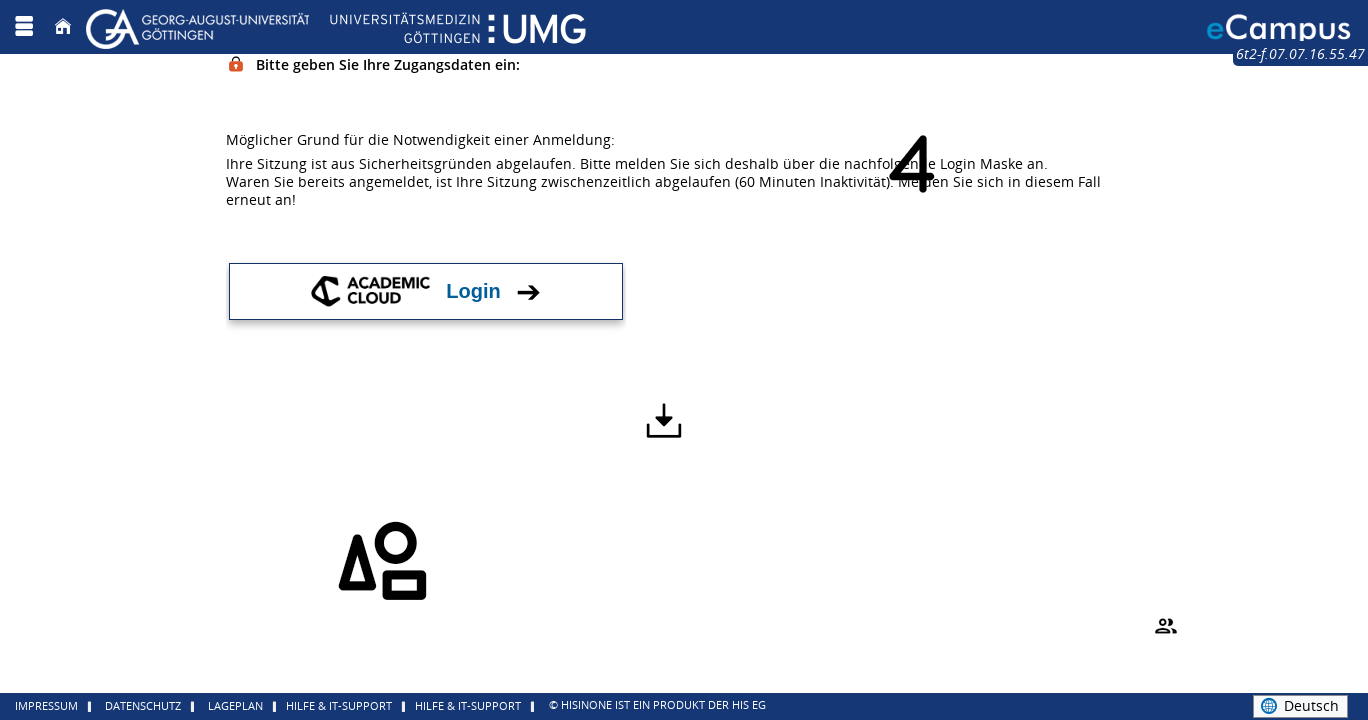 This screenshot has height=720, width=1368. What do you see at coordinates (664, 422) in the screenshot?
I see `download a file to your device` at bounding box center [664, 422].